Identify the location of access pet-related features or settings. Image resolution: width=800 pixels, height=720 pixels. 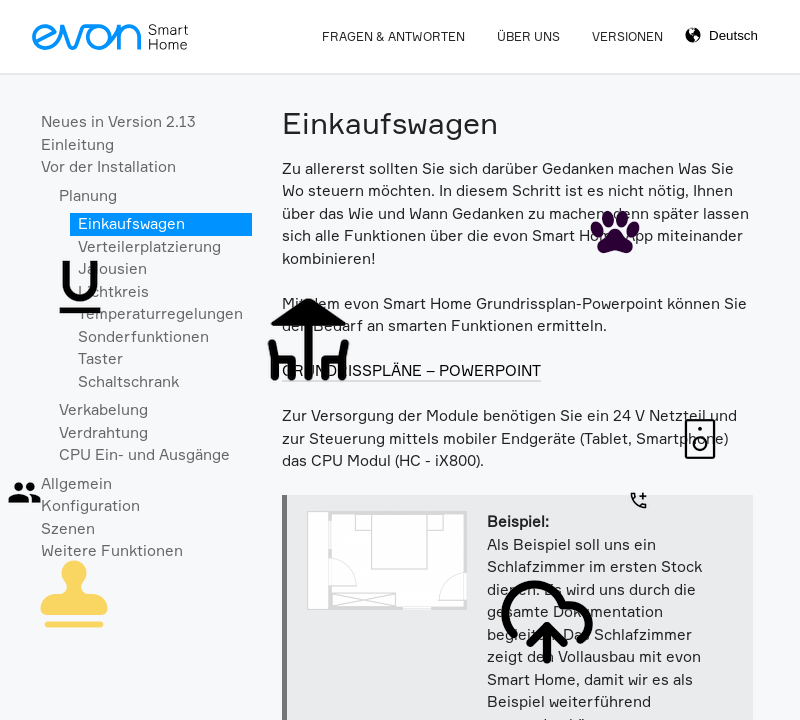
(615, 232).